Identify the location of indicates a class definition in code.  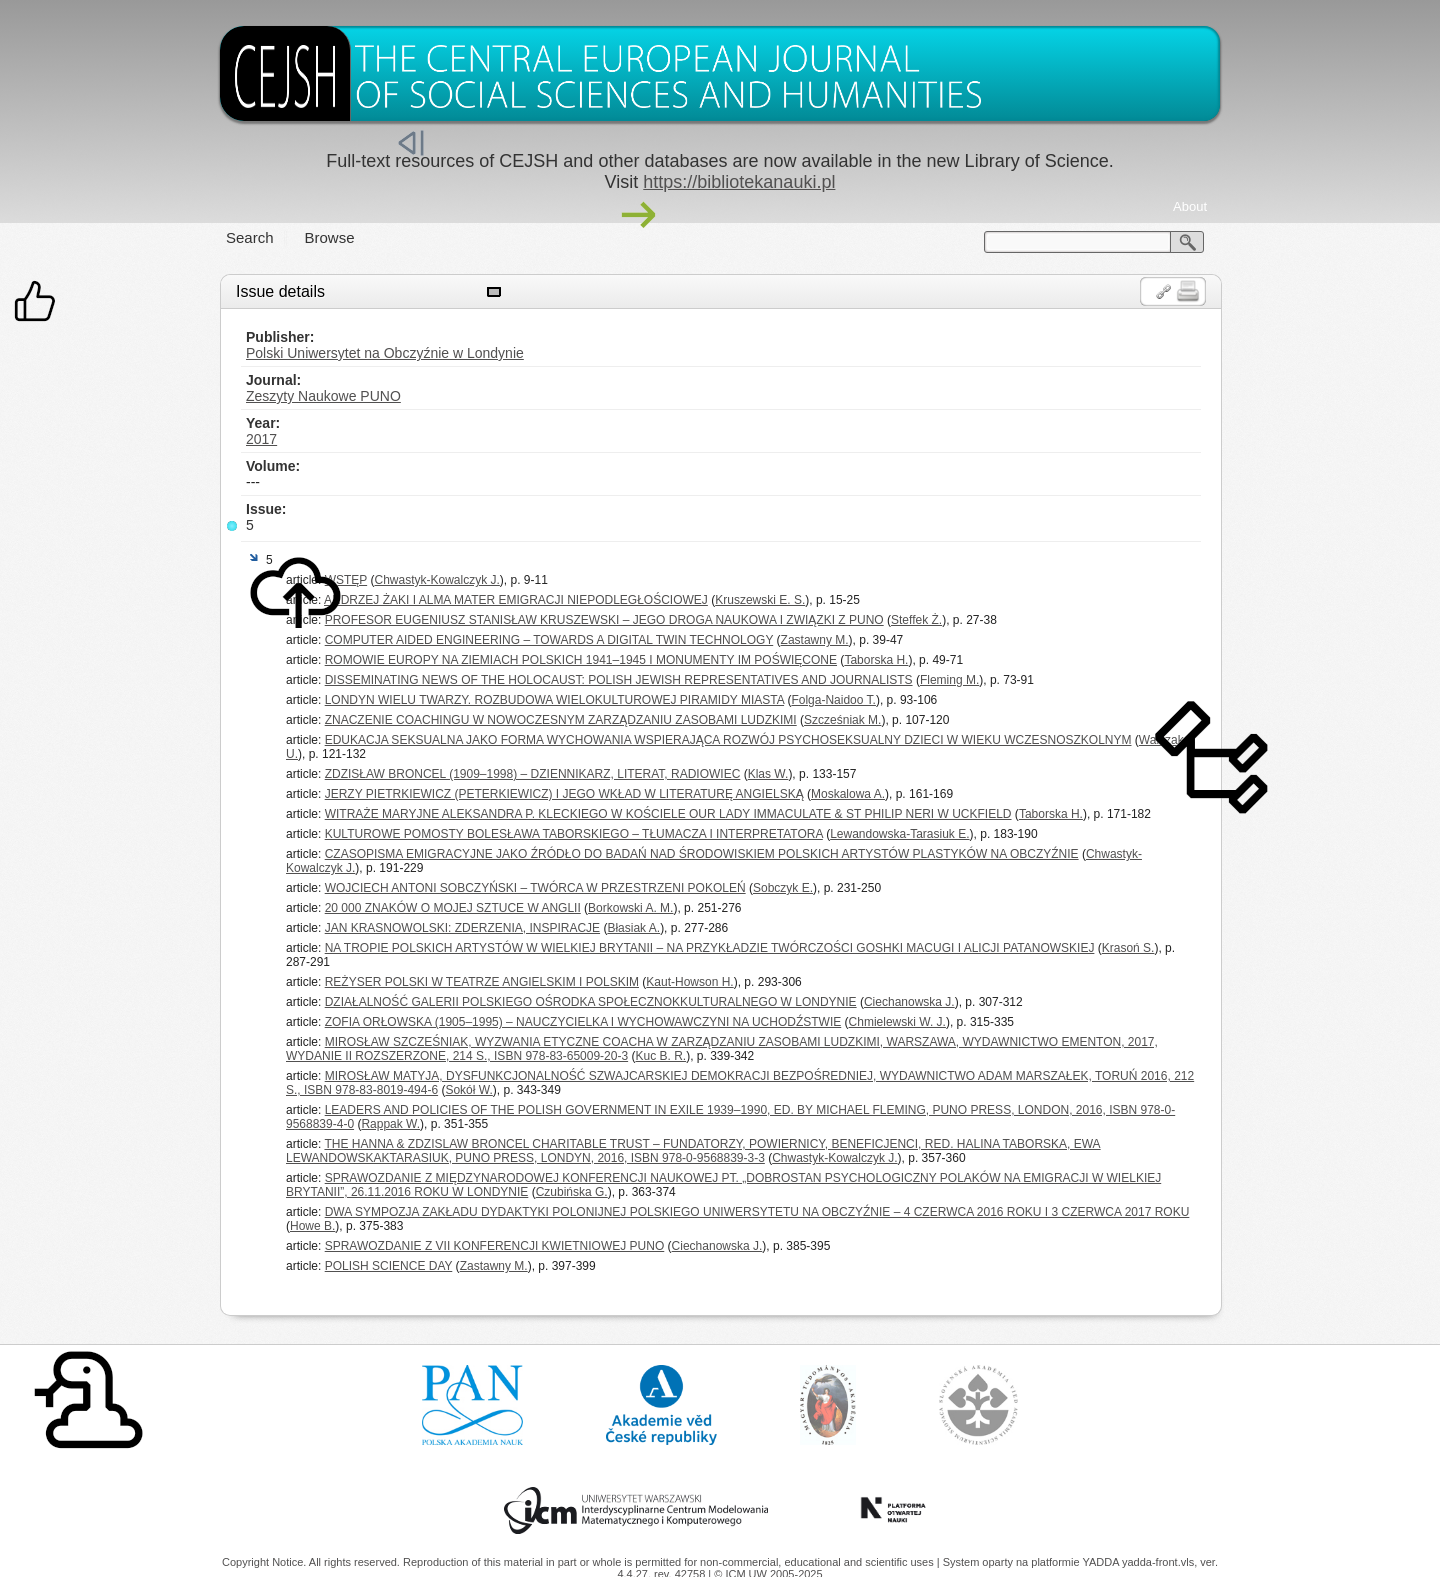
(1212, 758).